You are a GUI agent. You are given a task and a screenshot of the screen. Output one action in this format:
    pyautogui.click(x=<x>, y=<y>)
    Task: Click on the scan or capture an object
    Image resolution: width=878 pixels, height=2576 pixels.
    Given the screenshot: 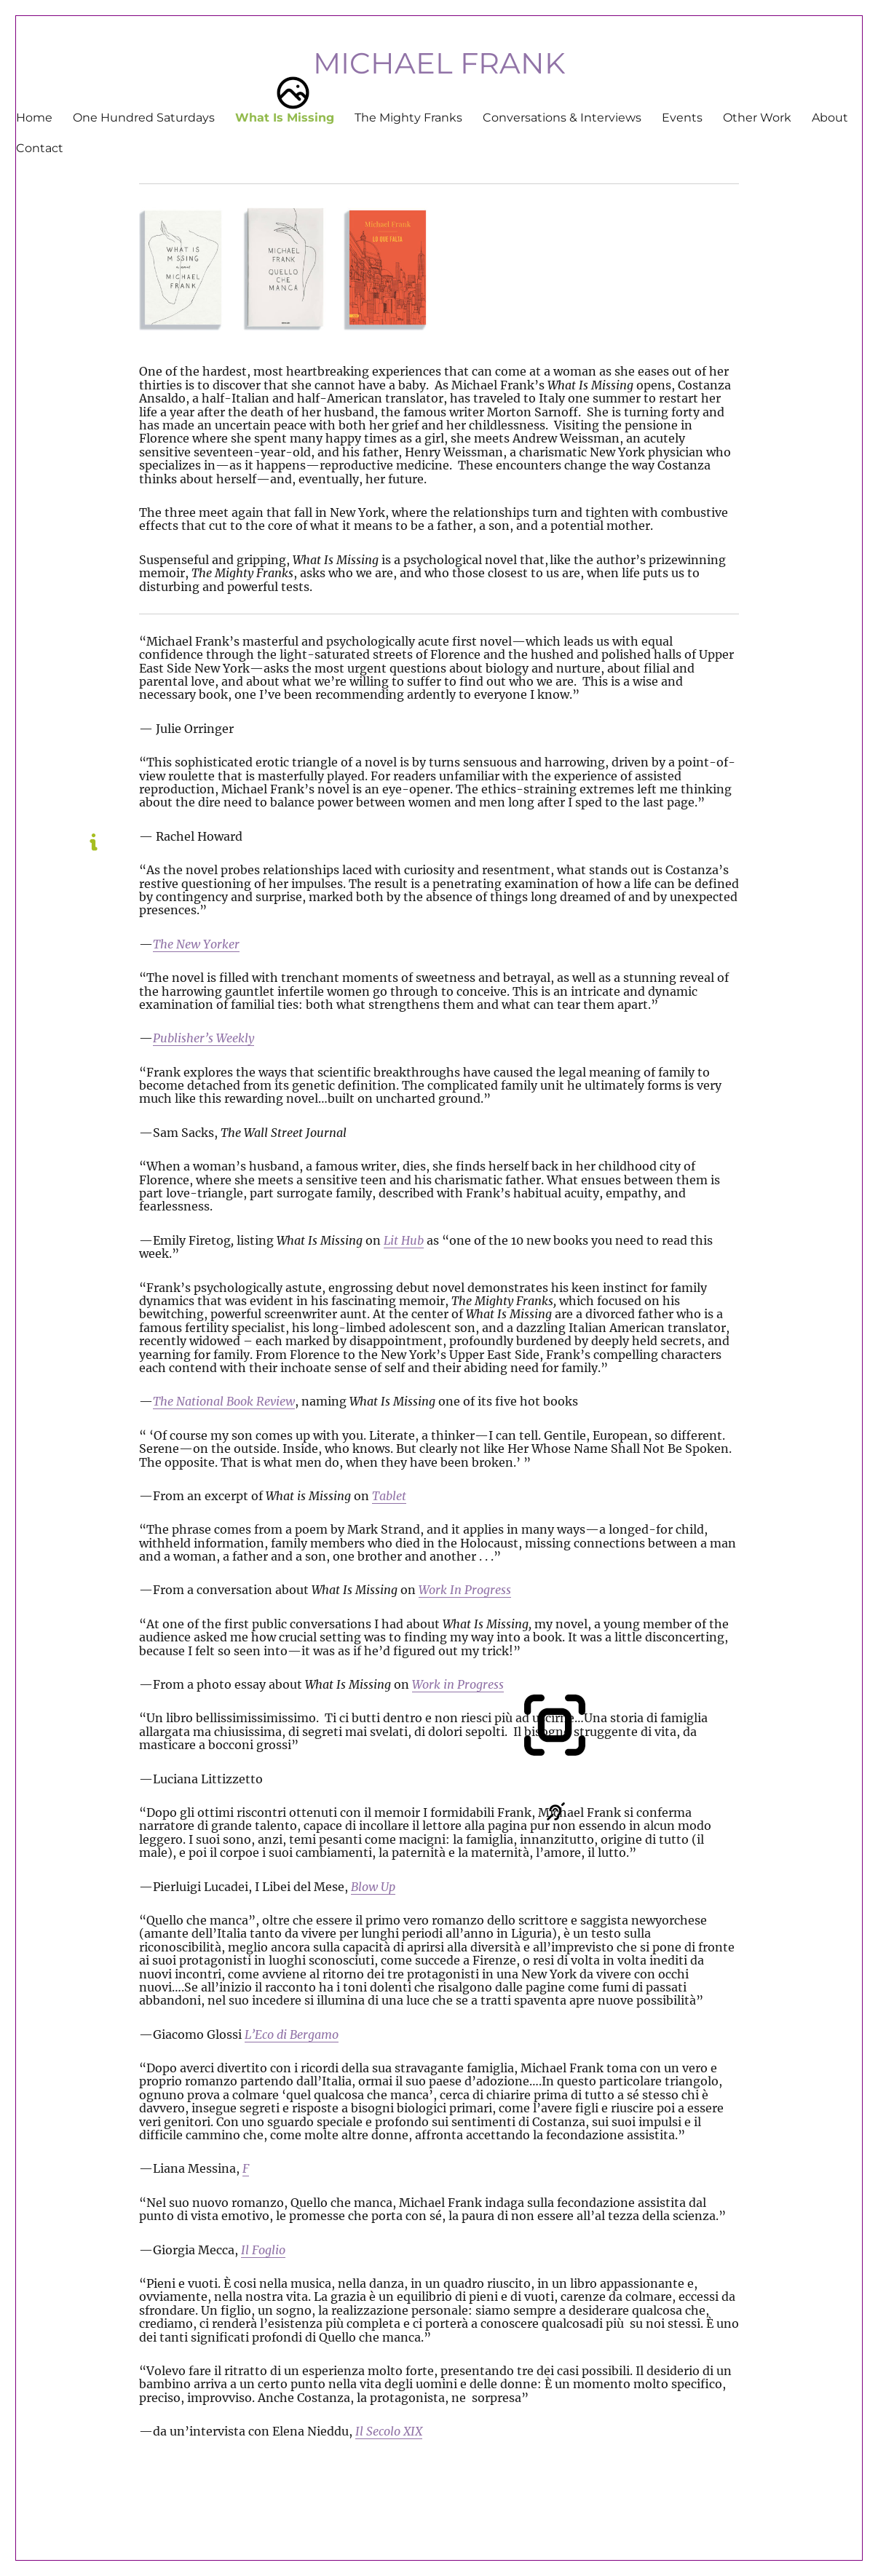 What is the action you would take?
    pyautogui.click(x=555, y=1725)
    